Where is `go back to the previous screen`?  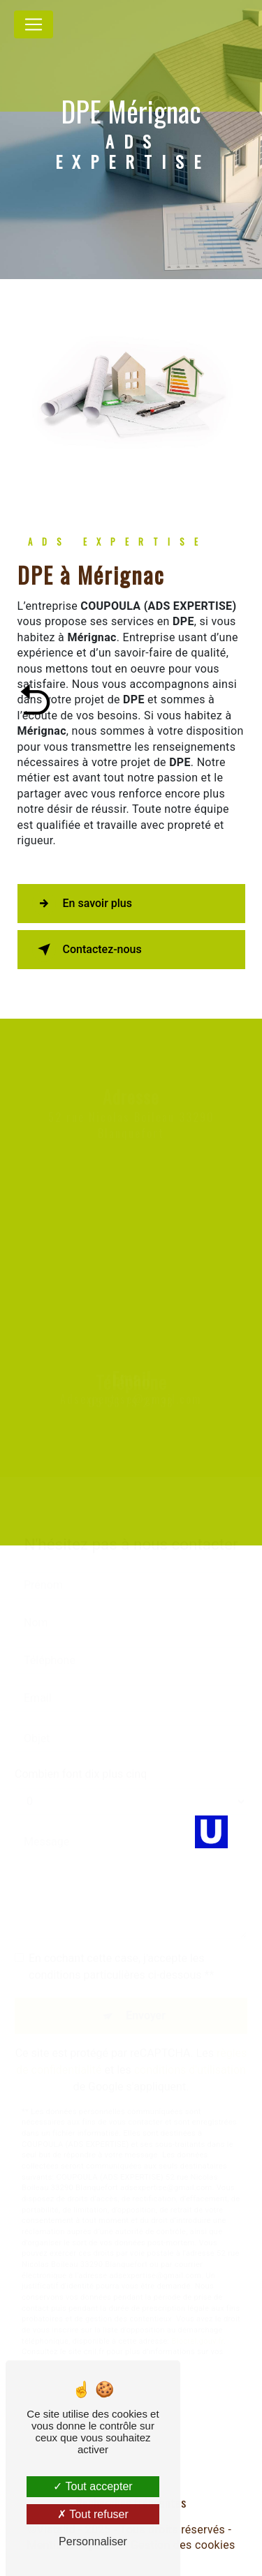
go back to the previous screen is located at coordinates (36, 701).